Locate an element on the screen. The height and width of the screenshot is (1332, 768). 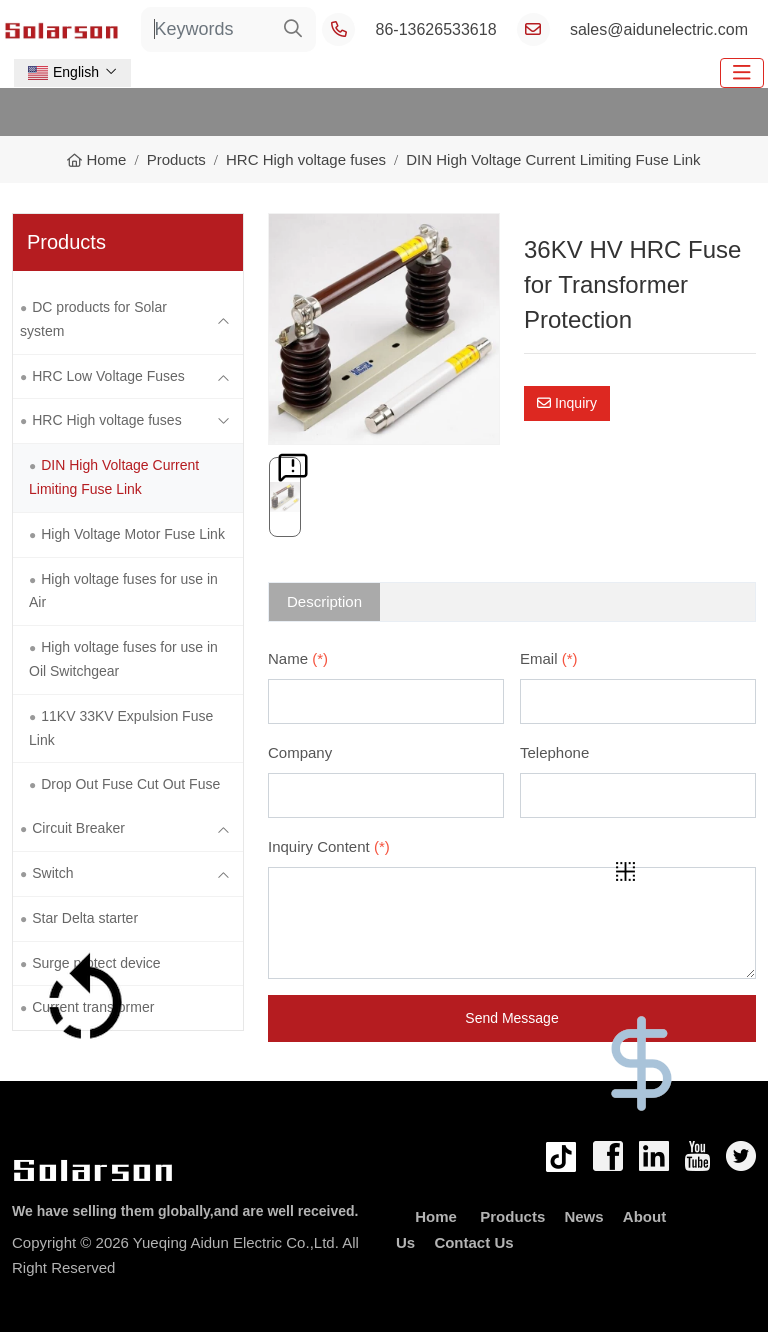
rotate image counterclockwise is located at coordinates (85, 1002).